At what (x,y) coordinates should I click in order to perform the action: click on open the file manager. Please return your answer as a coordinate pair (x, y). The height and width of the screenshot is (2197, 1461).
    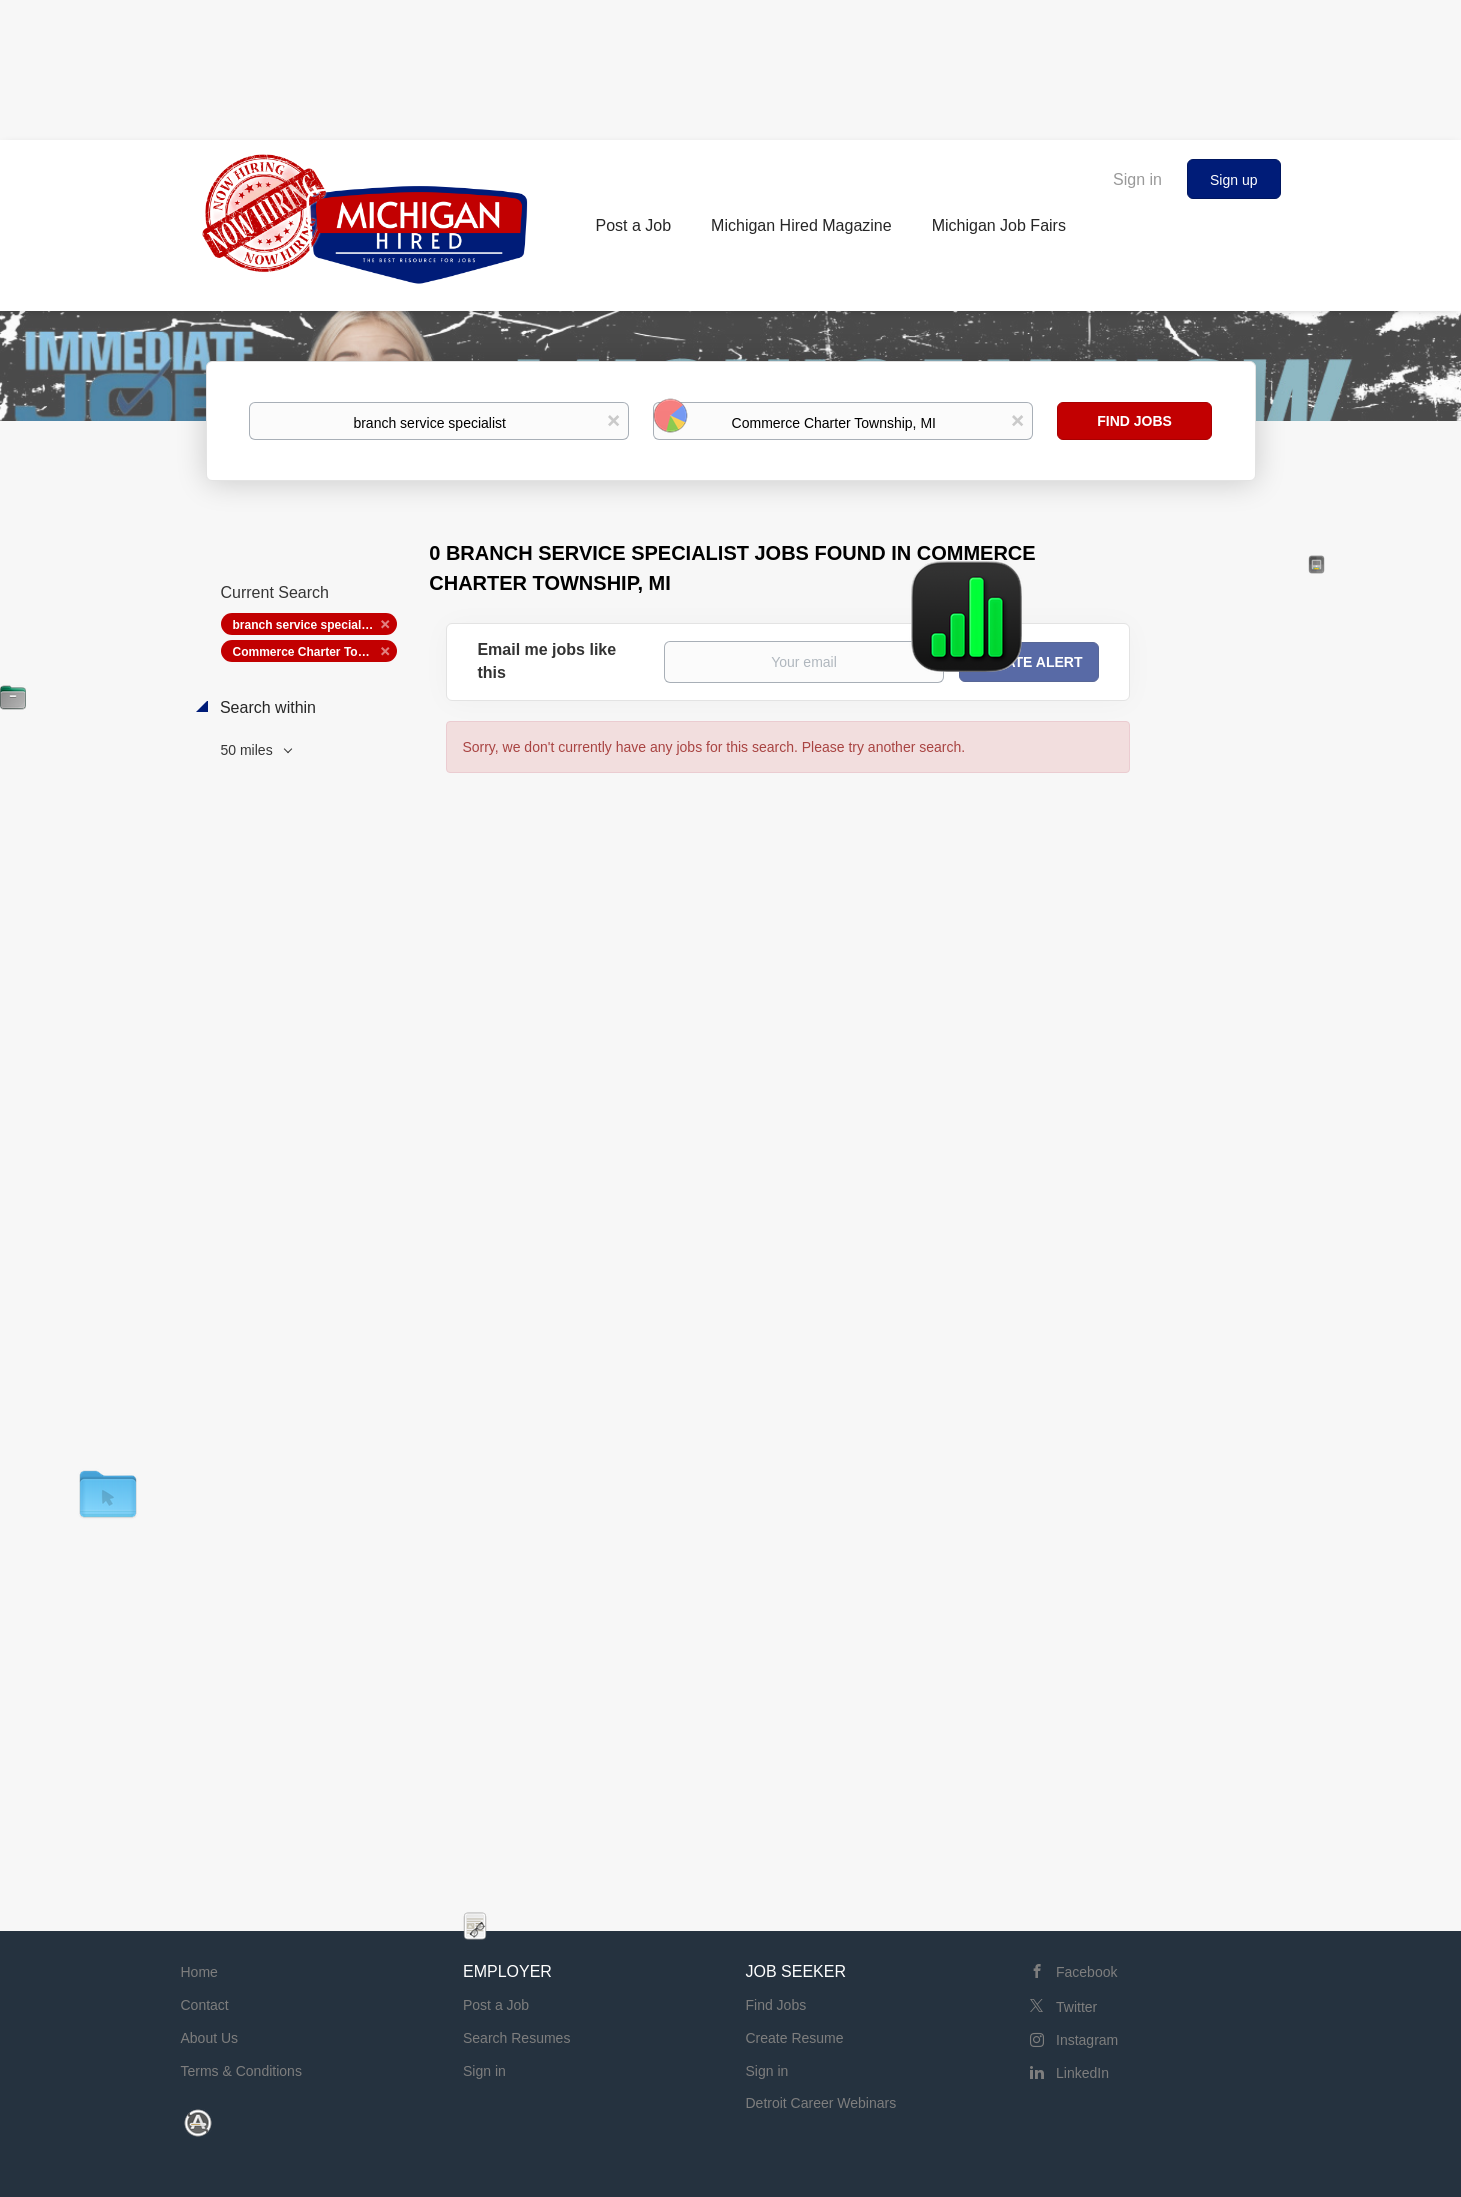
    Looking at the image, I should click on (13, 697).